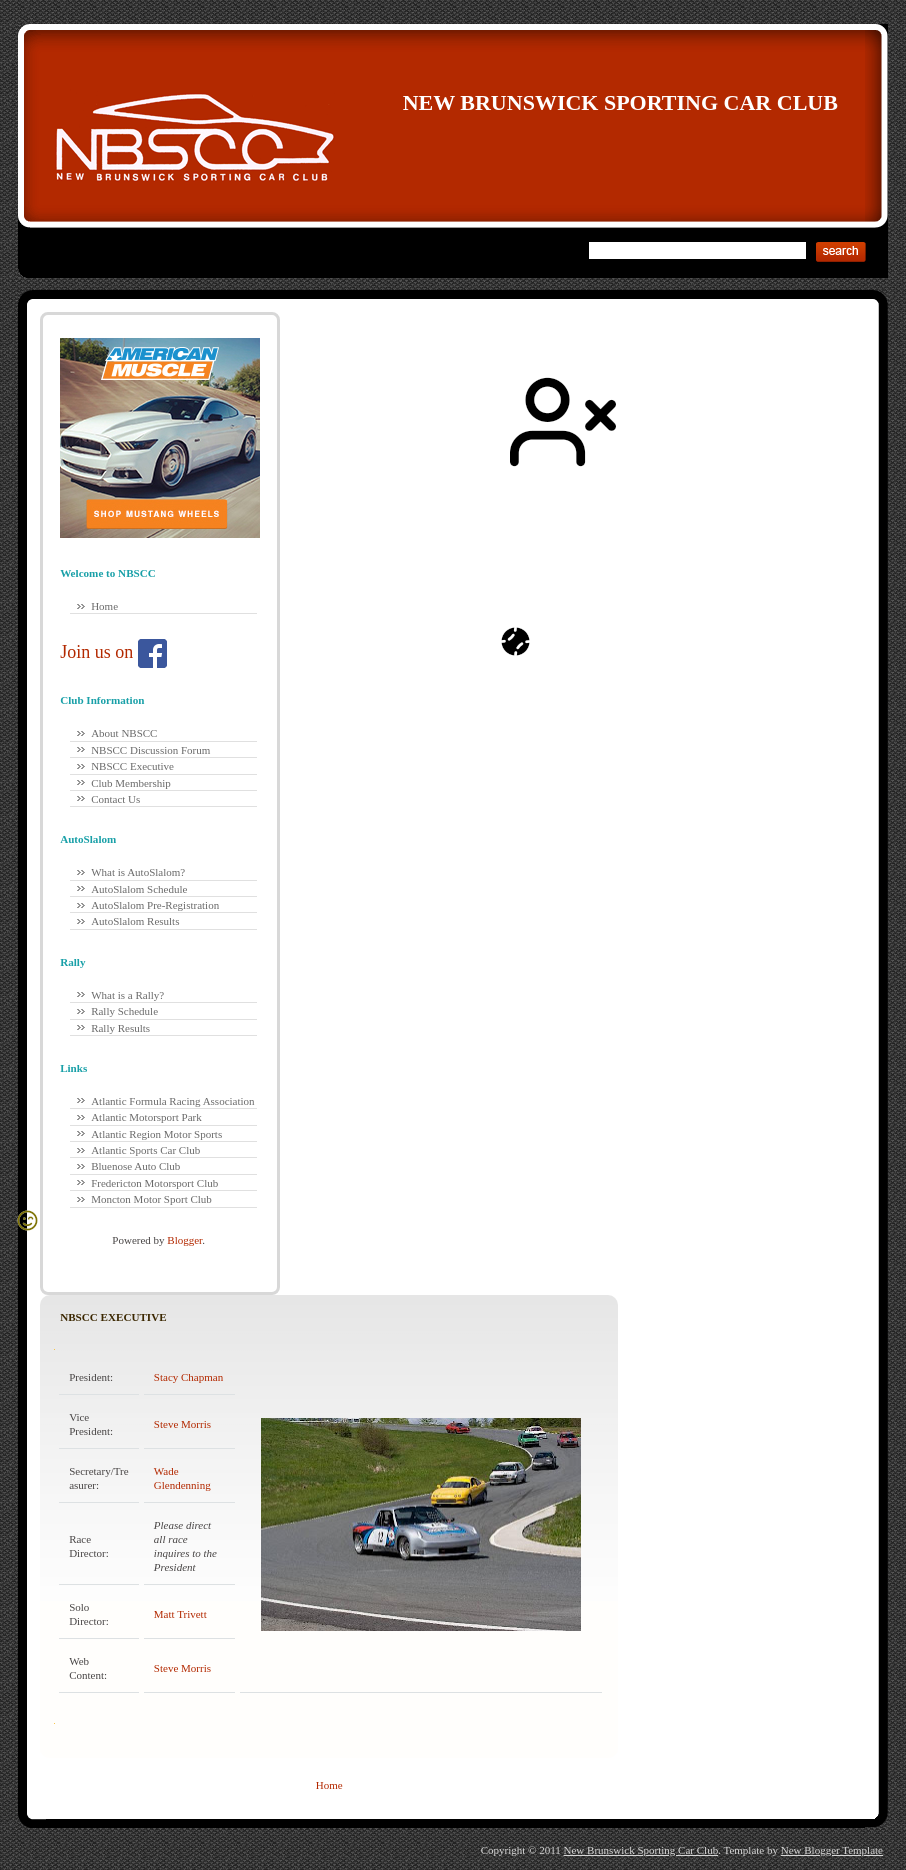 This screenshot has width=906, height=1870. What do you see at coordinates (27, 1220) in the screenshot?
I see `insert a winking emoji or emoticon` at bounding box center [27, 1220].